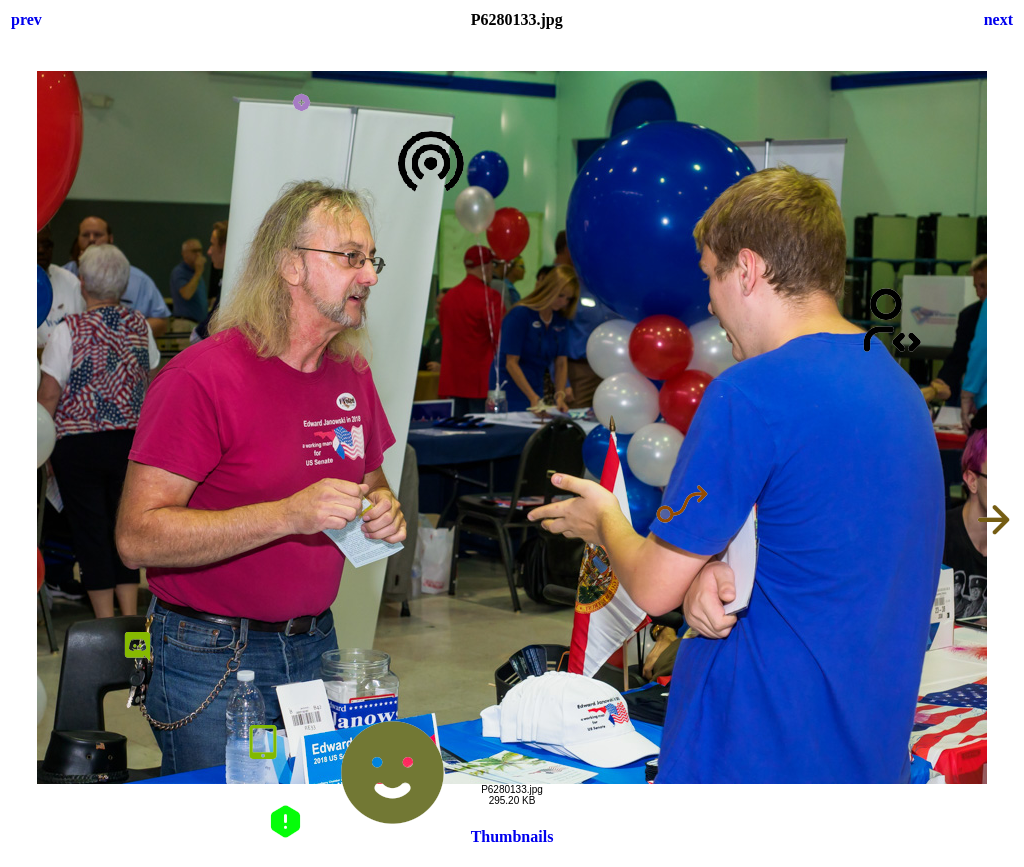 Image resolution: width=1024 pixels, height=867 pixels. Describe the element at coordinates (263, 742) in the screenshot. I see `switch to tablet view` at that location.